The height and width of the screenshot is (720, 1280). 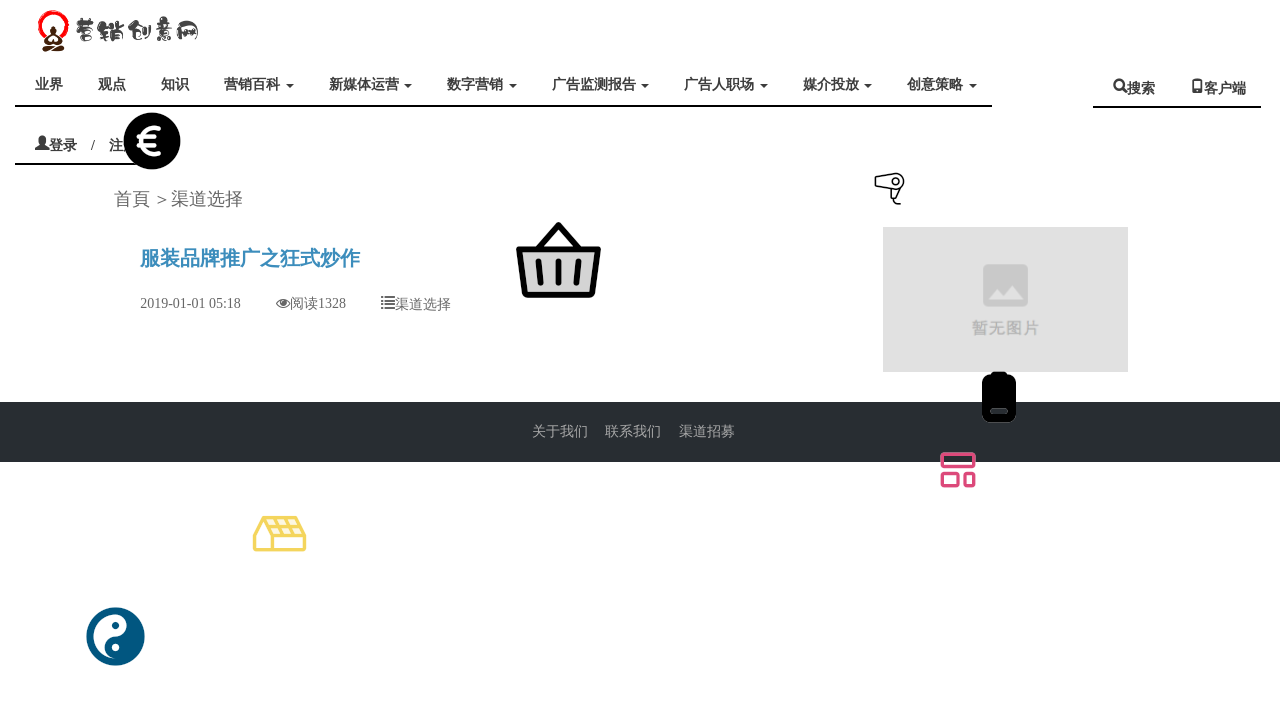 What do you see at coordinates (558, 264) in the screenshot?
I see `view your shopping basket` at bounding box center [558, 264].